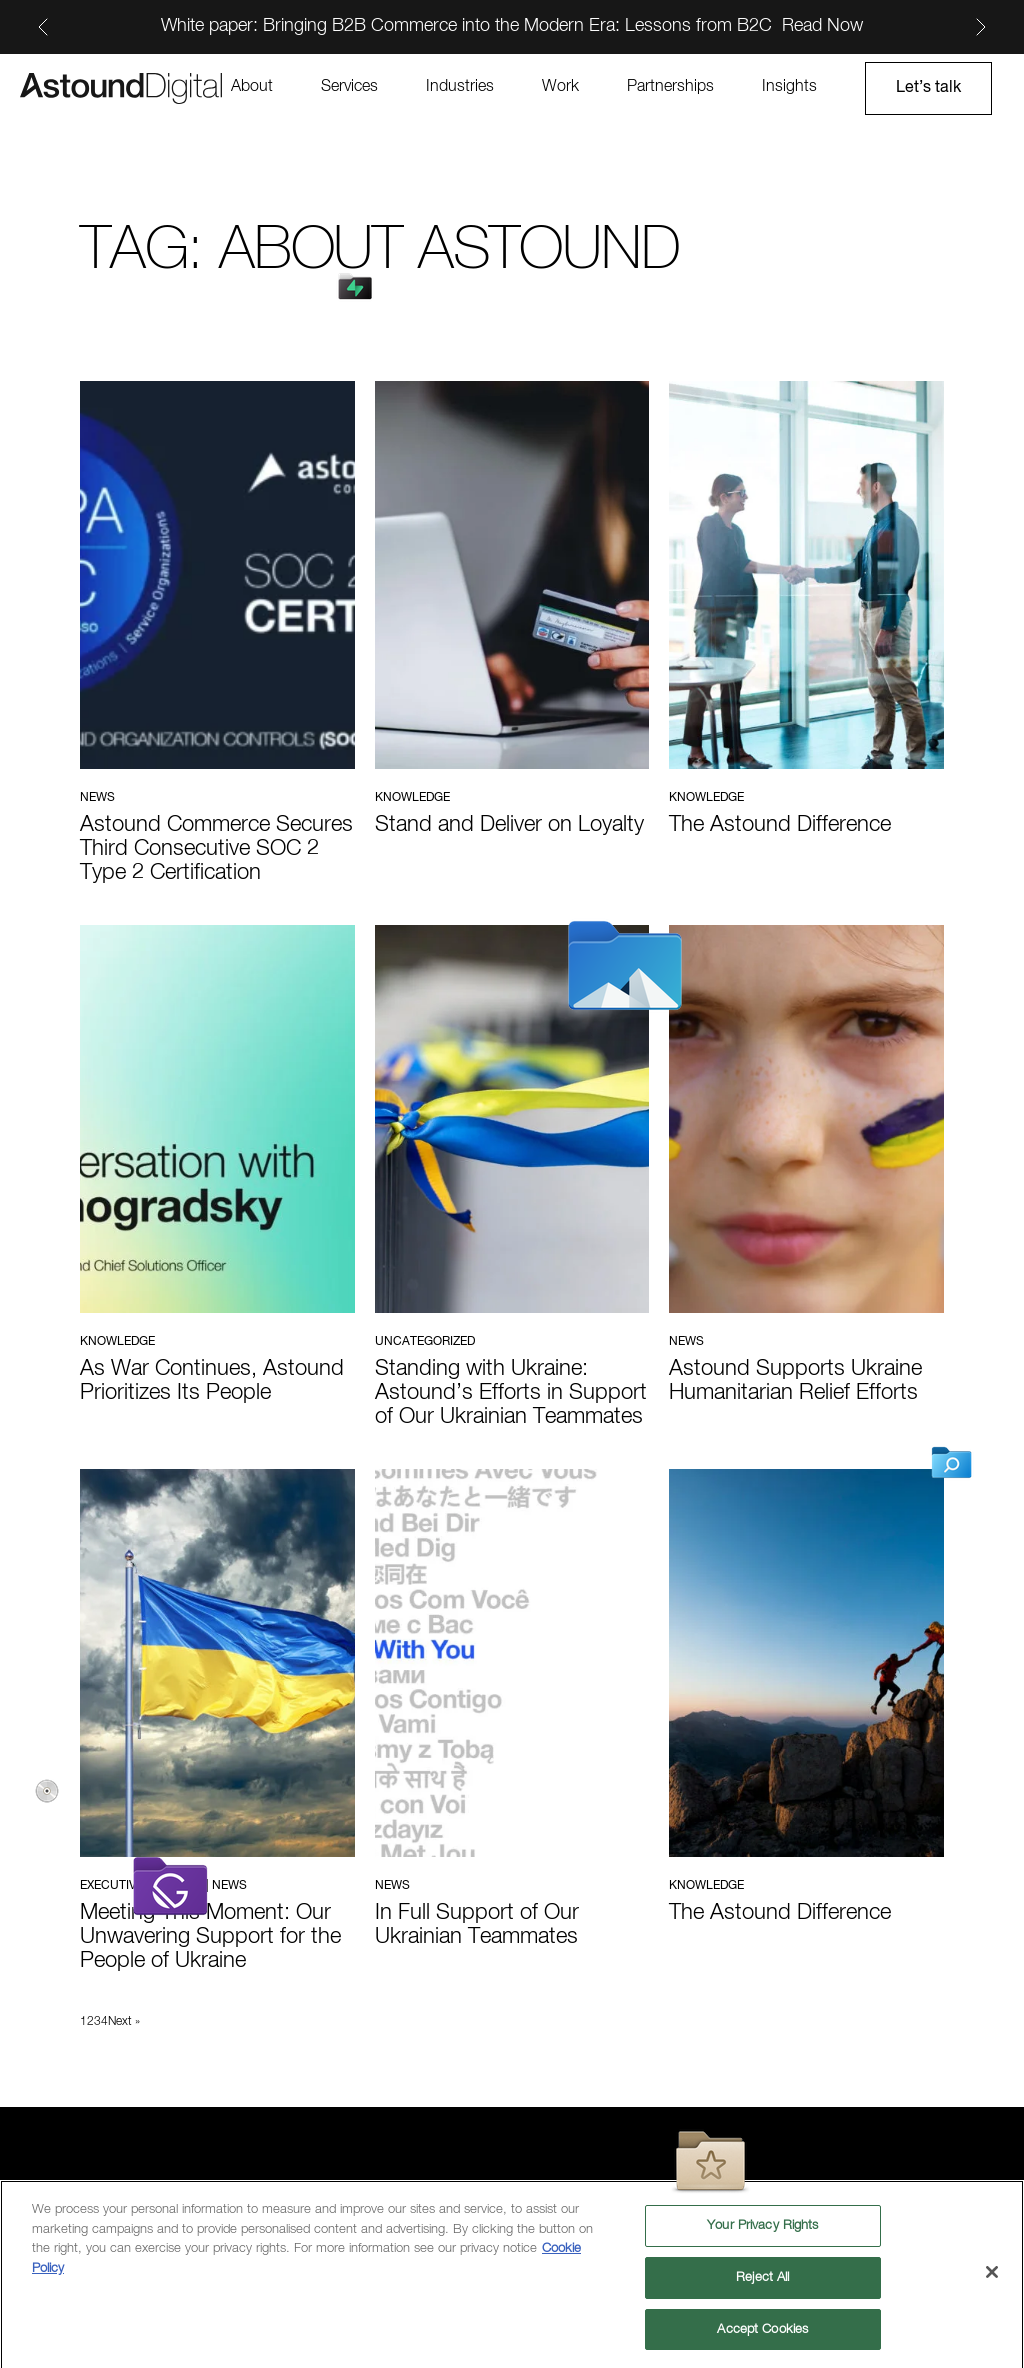 The image size is (1024, 2368). What do you see at coordinates (47, 1791) in the screenshot?
I see `indicates a CD or optical disc drive` at bounding box center [47, 1791].